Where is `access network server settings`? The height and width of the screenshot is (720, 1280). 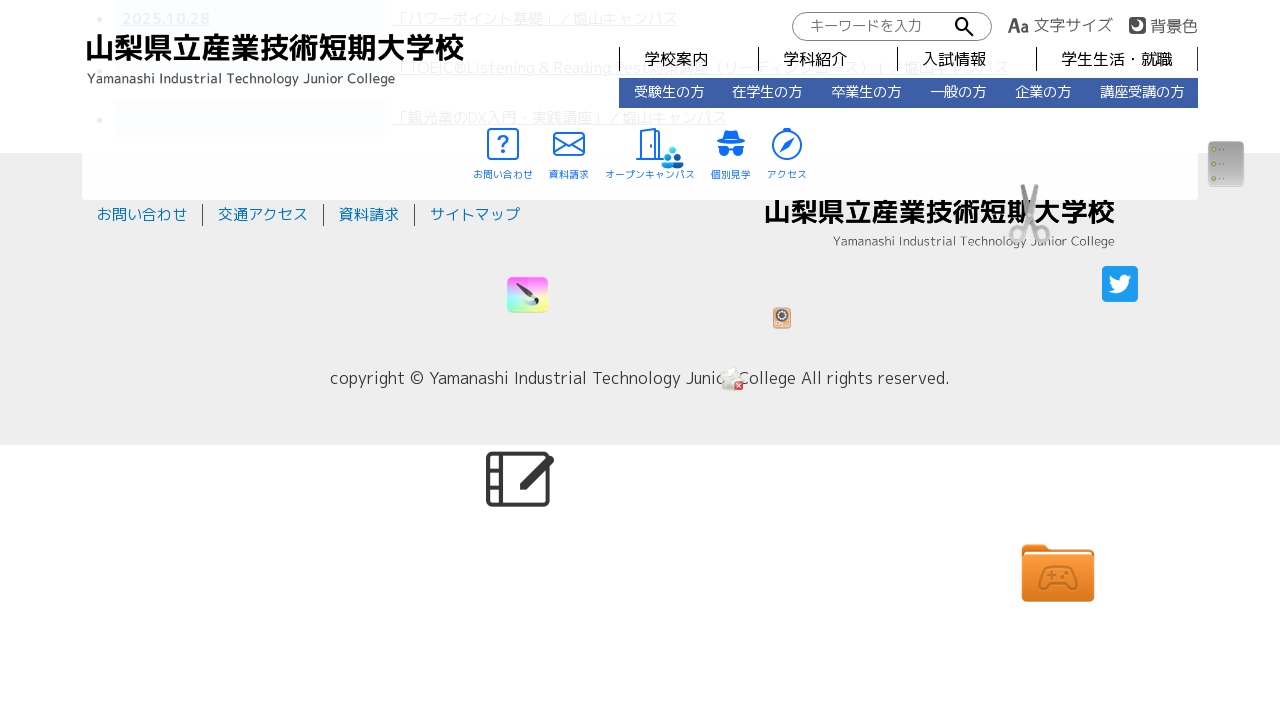
access network server settings is located at coordinates (1226, 164).